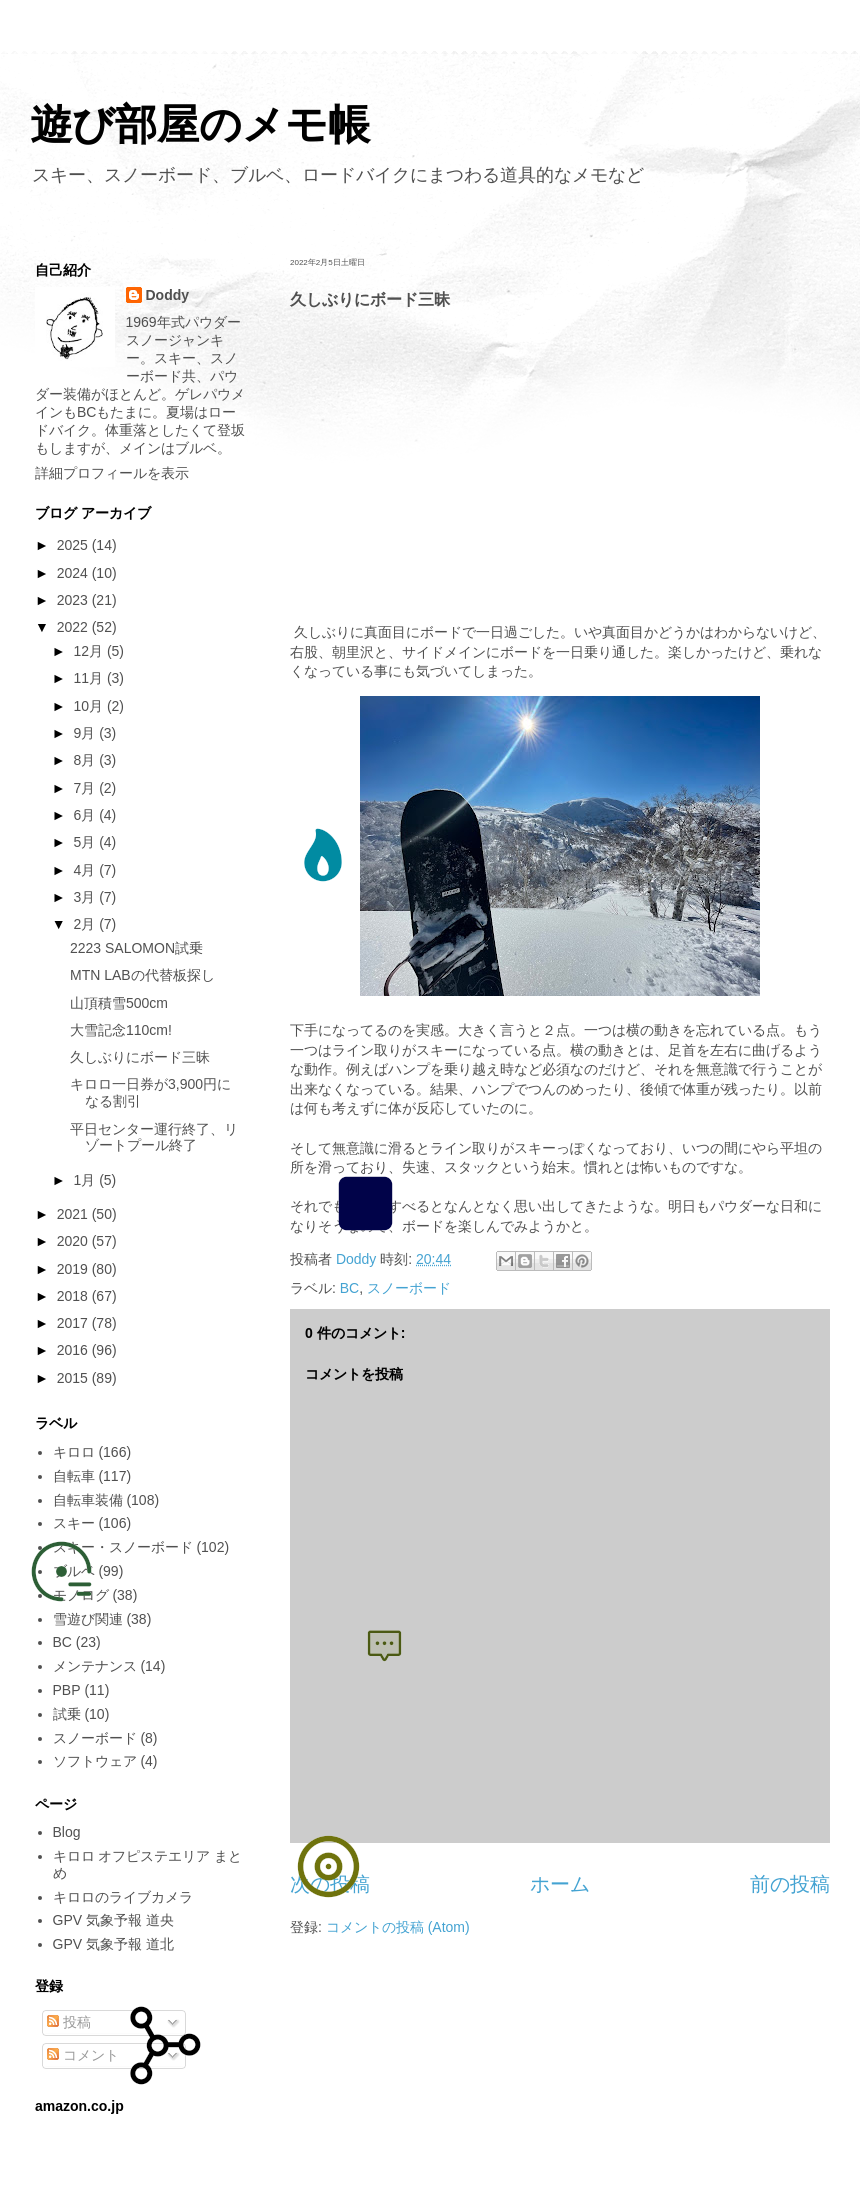  What do you see at coordinates (323, 855) in the screenshot?
I see `view trending or hot content` at bounding box center [323, 855].